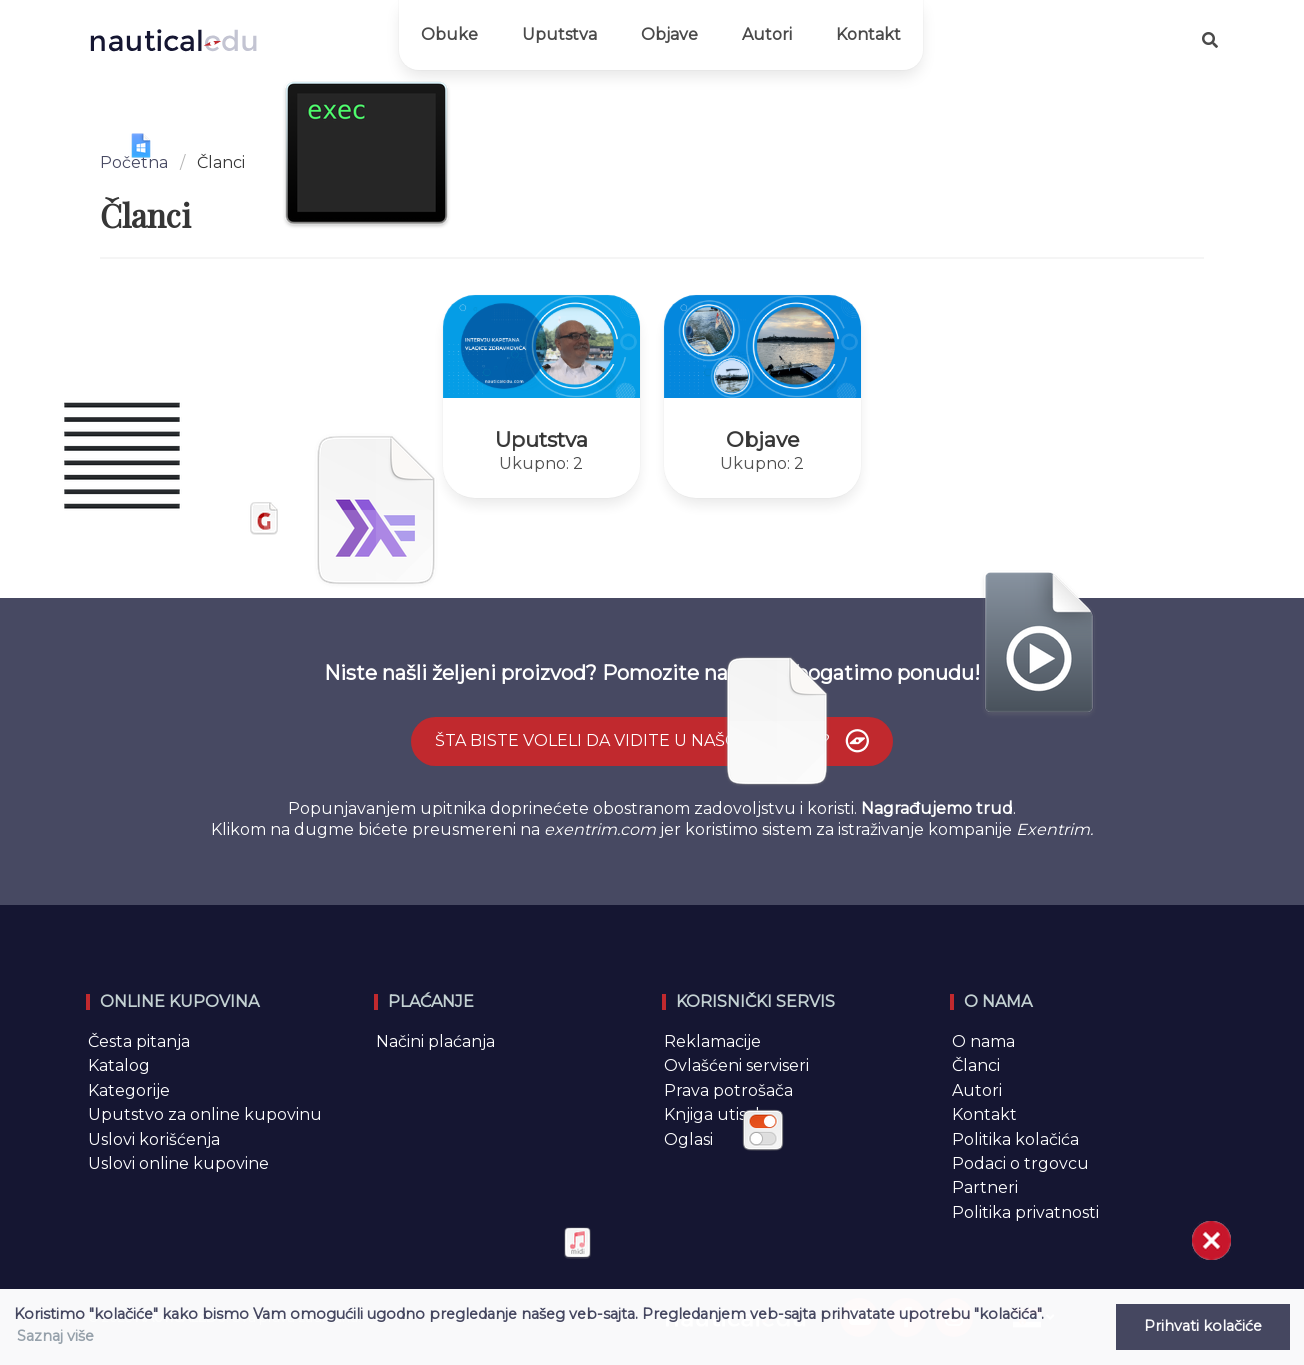 This screenshot has width=1304, height=1365. I want to click on indicates an empty or zero-byte file, so click(777, 721).